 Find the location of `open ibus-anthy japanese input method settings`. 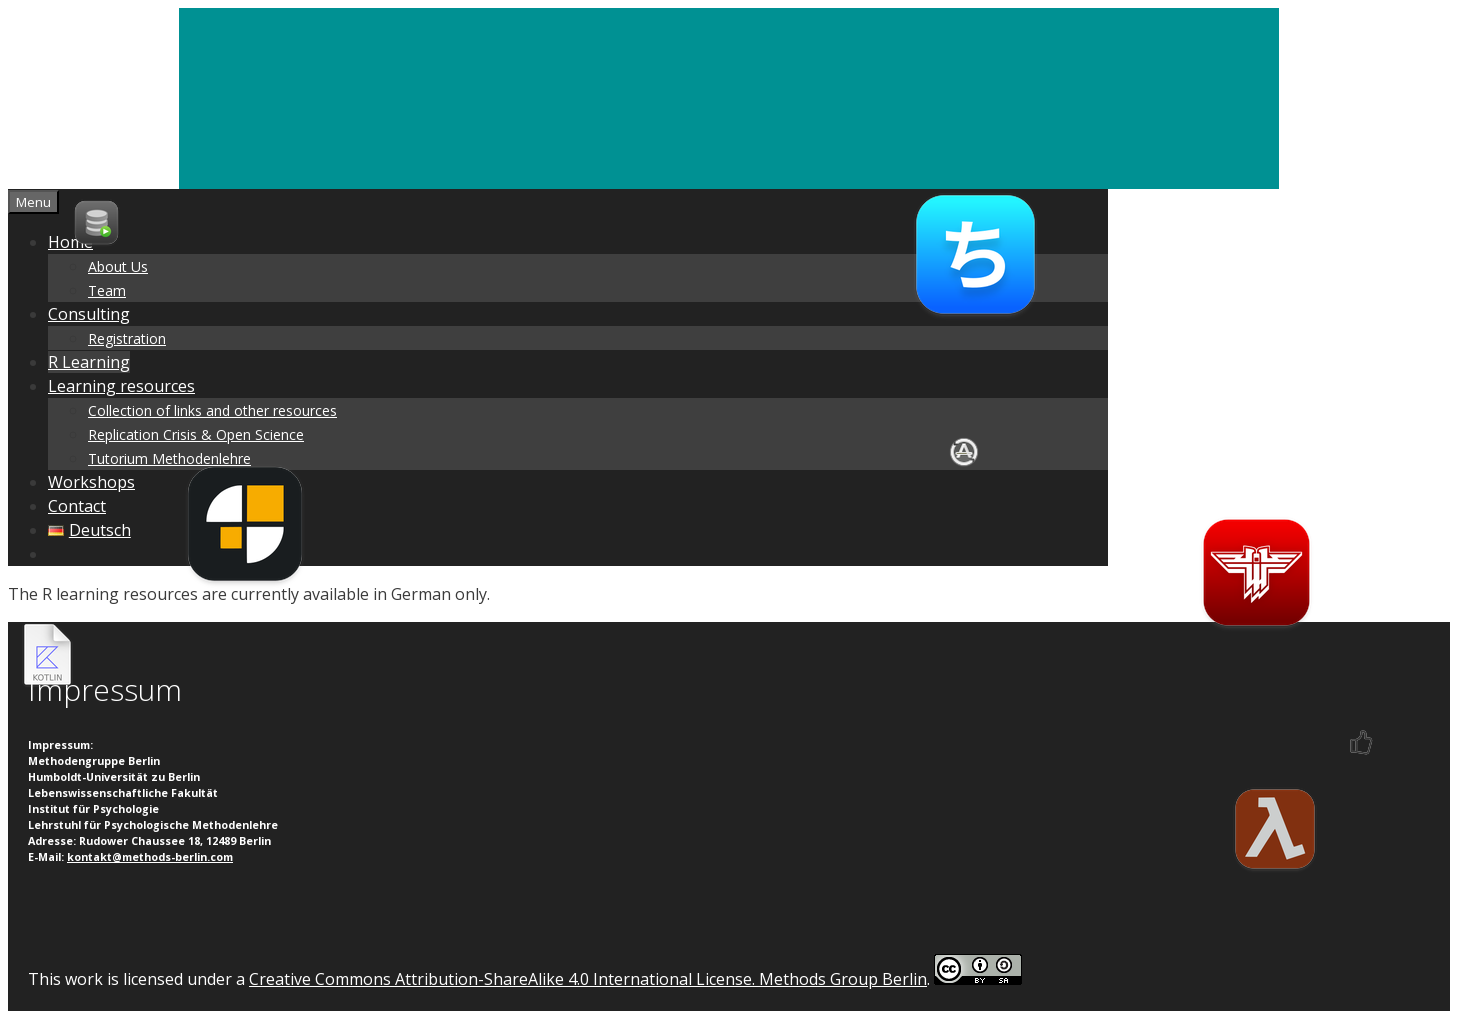

open ibus-anthy japanese input method settings is located at coordinates (975, 254).